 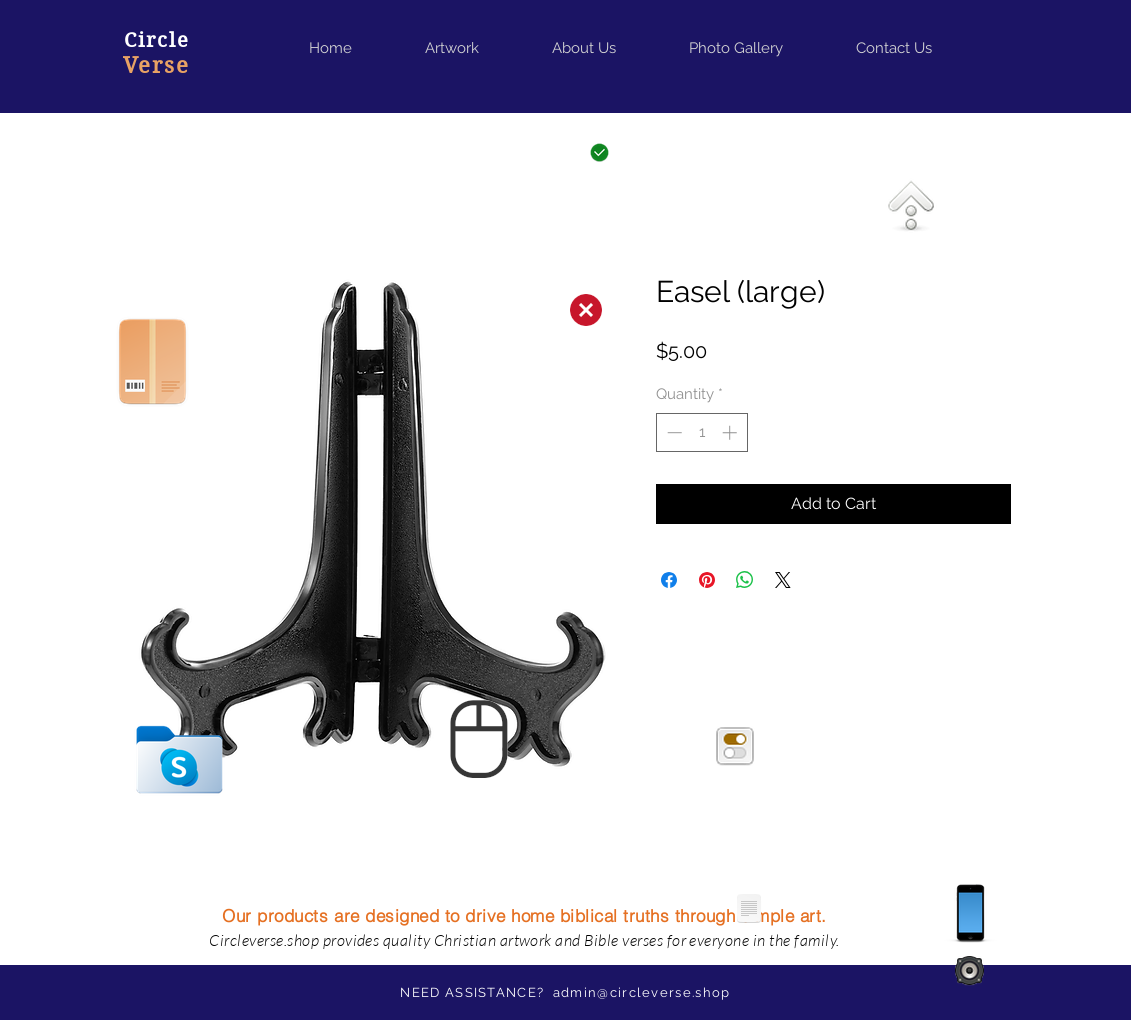 What do you see at coordinates (586, 310) in the screenshot?
I see `stop or cancel the current process` at bounding box center [586, 310].